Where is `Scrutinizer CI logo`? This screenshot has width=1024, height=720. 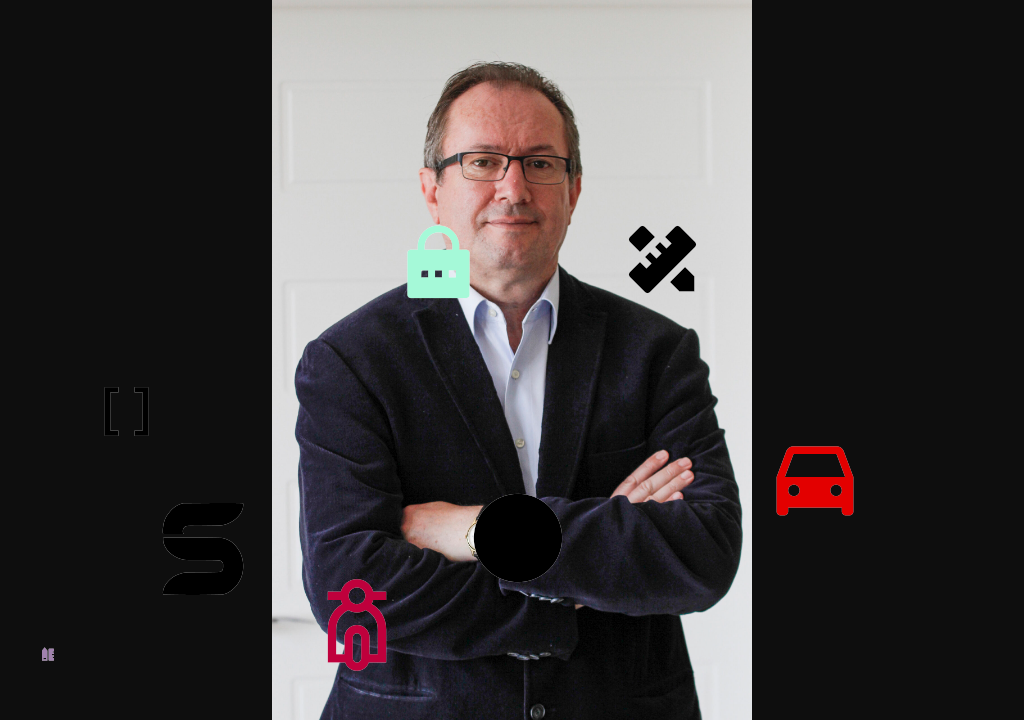
Scrutinizer CI logo is located at coordinates (203, 549).